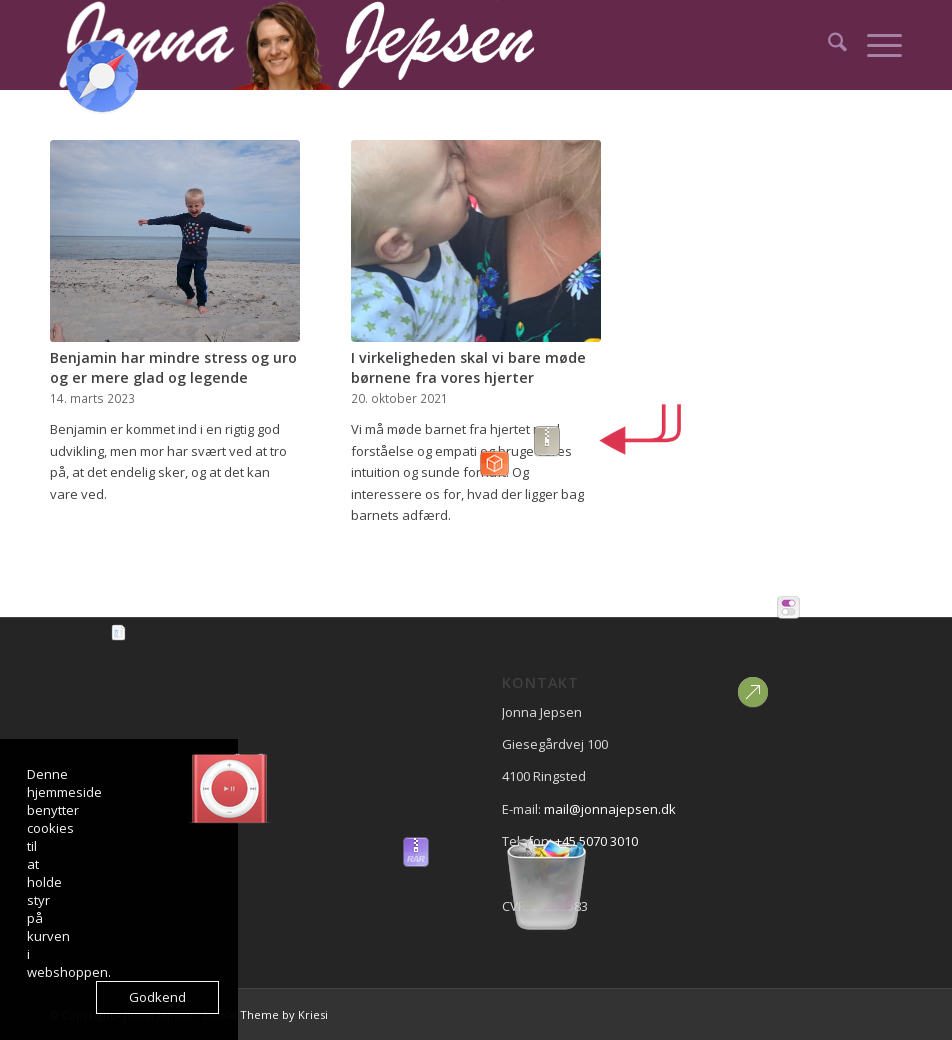  What do you see at coordinates (546, 885) in the screenshot?
I see `trash bin containing deleted items` at bounding box center [546, 885].